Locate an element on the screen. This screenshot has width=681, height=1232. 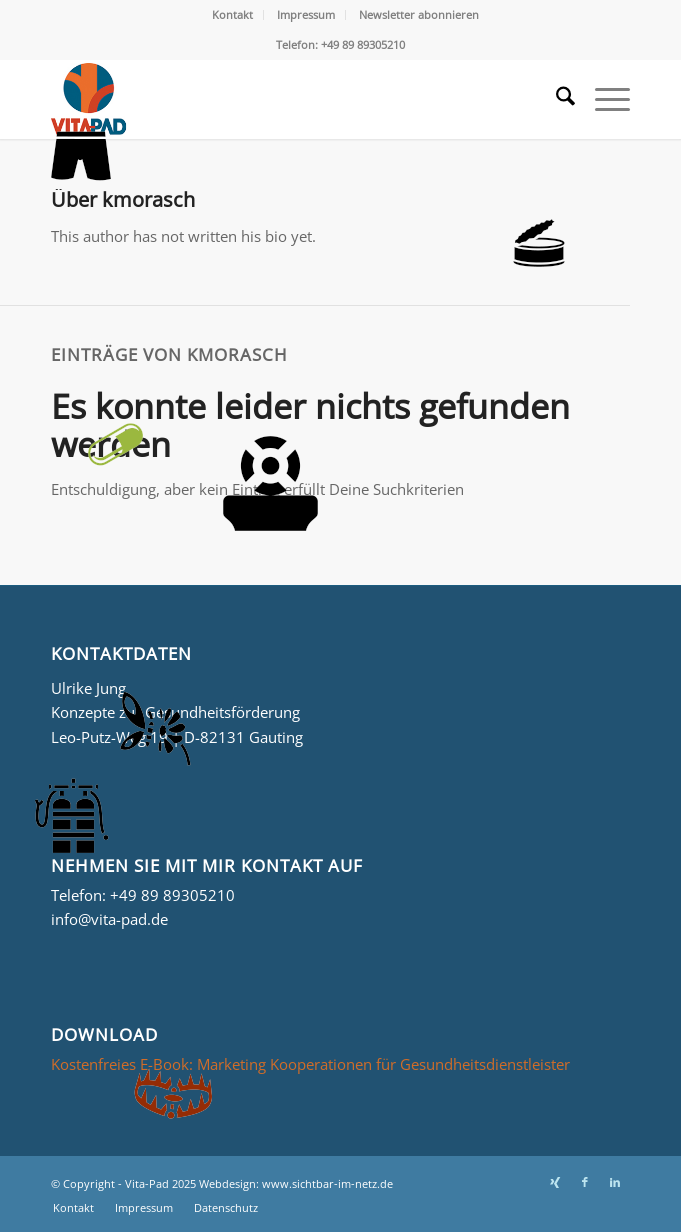
access garden or nature-themed game content is located at coordinates (154, 728).